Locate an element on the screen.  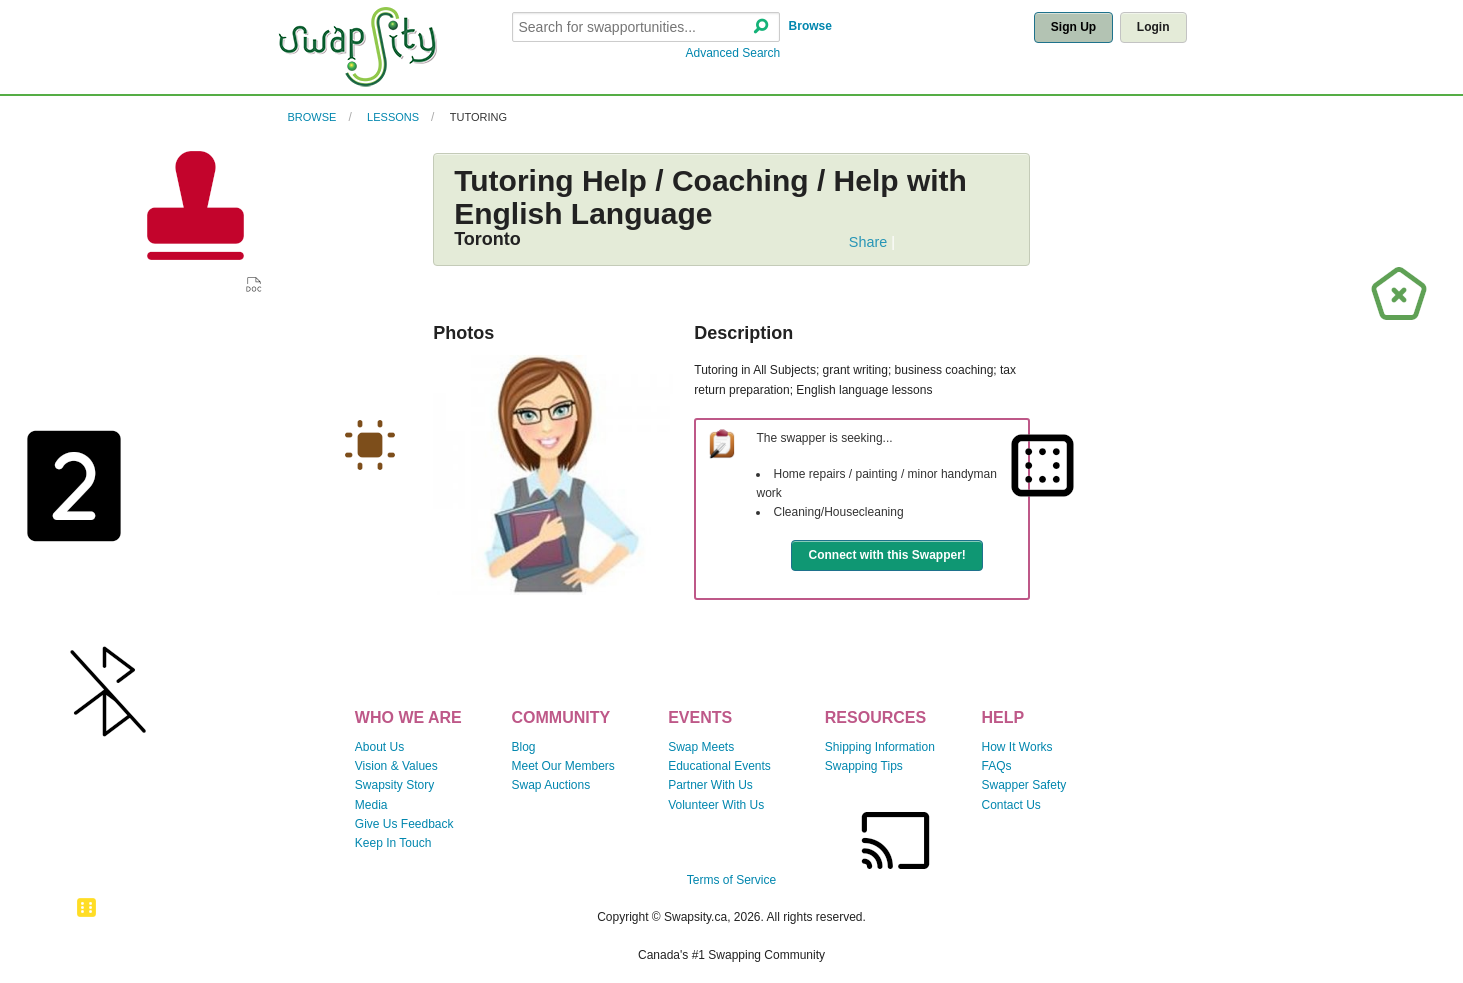
roll or randomize a selection is located at coordinates (86, 907).